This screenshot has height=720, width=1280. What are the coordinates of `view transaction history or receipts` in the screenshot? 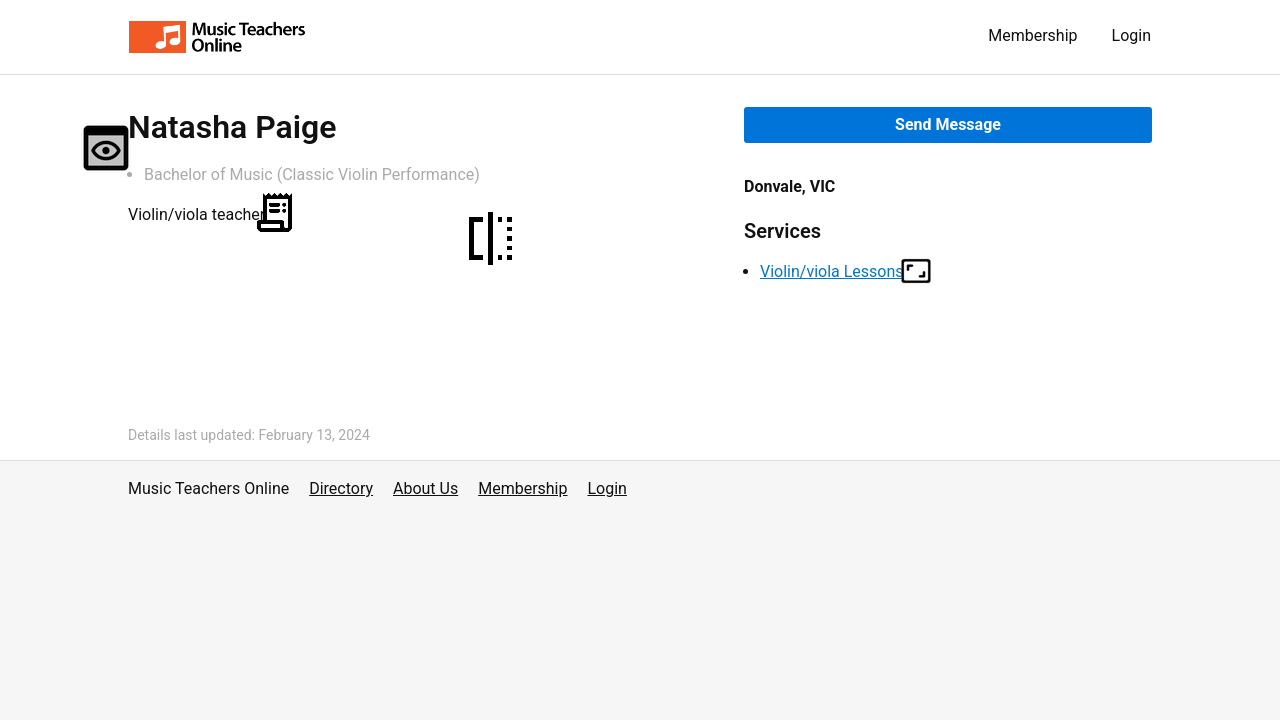 It's located at (274, 212).